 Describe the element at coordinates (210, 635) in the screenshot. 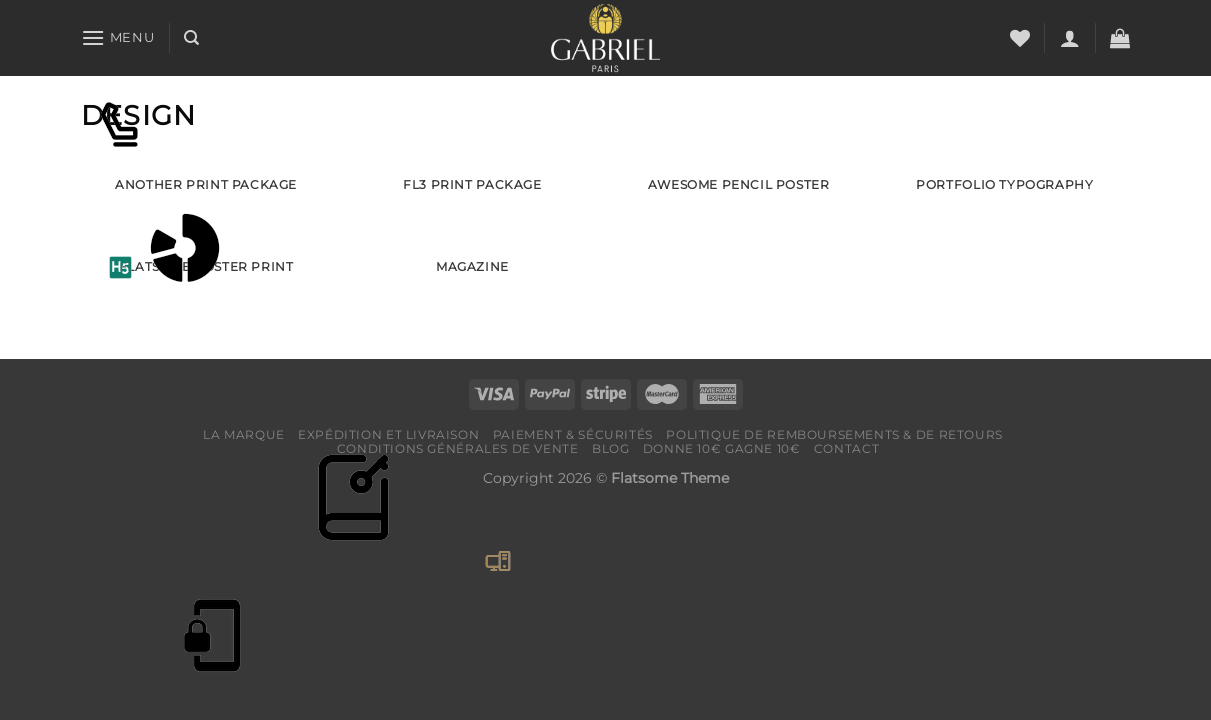

I see `enable device lock for linked phones` at that location.